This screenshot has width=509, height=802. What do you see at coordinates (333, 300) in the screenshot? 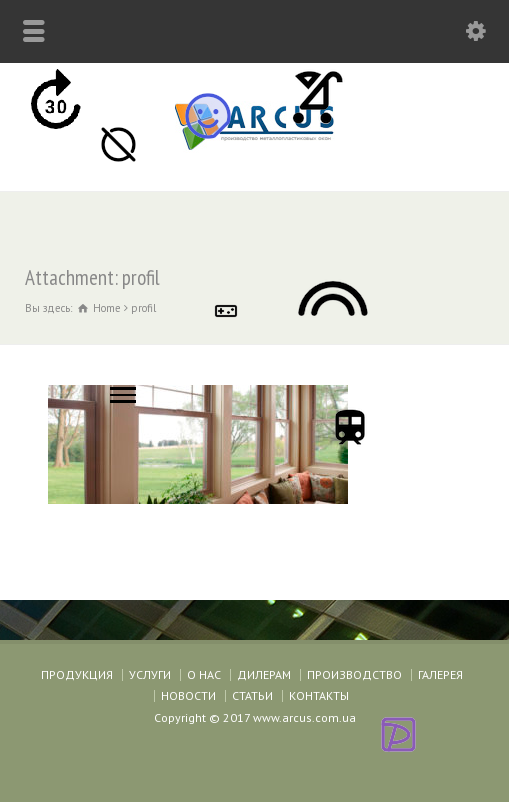
I see `access visual filters or image effects` at bounding box center [333, 300].